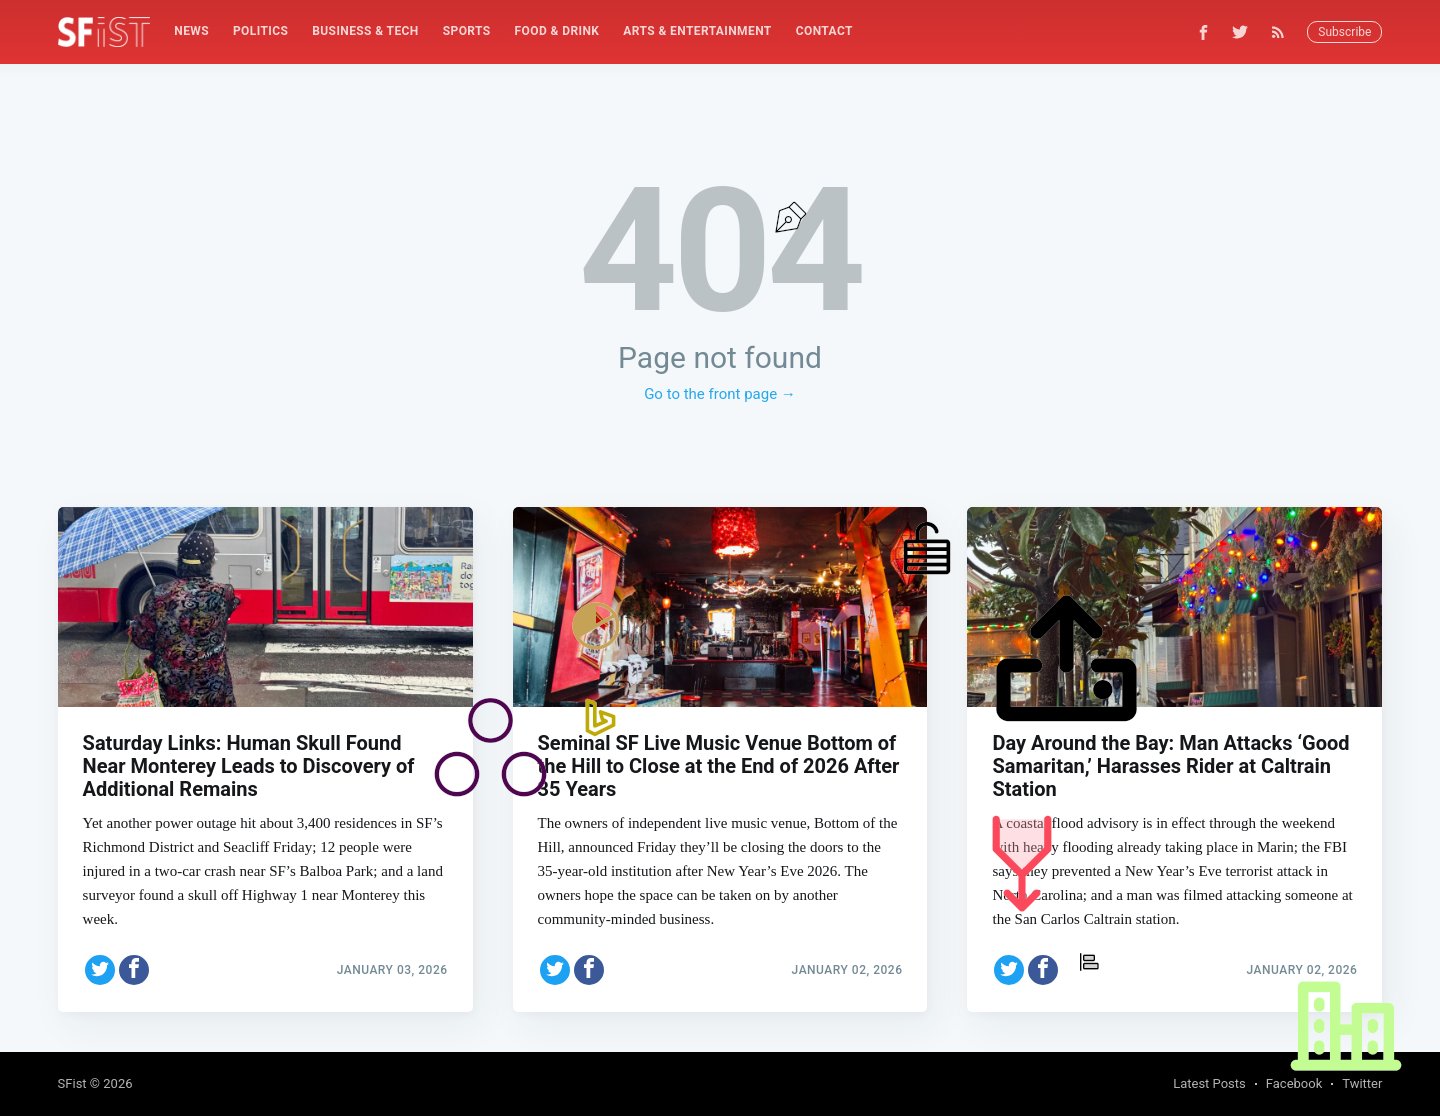 The height and width of the screenshot is (1116, 1440). What do you see at coordinates (490, 749) in the screenshot?
I see `group or organize items` at bounding box center [490, 749].